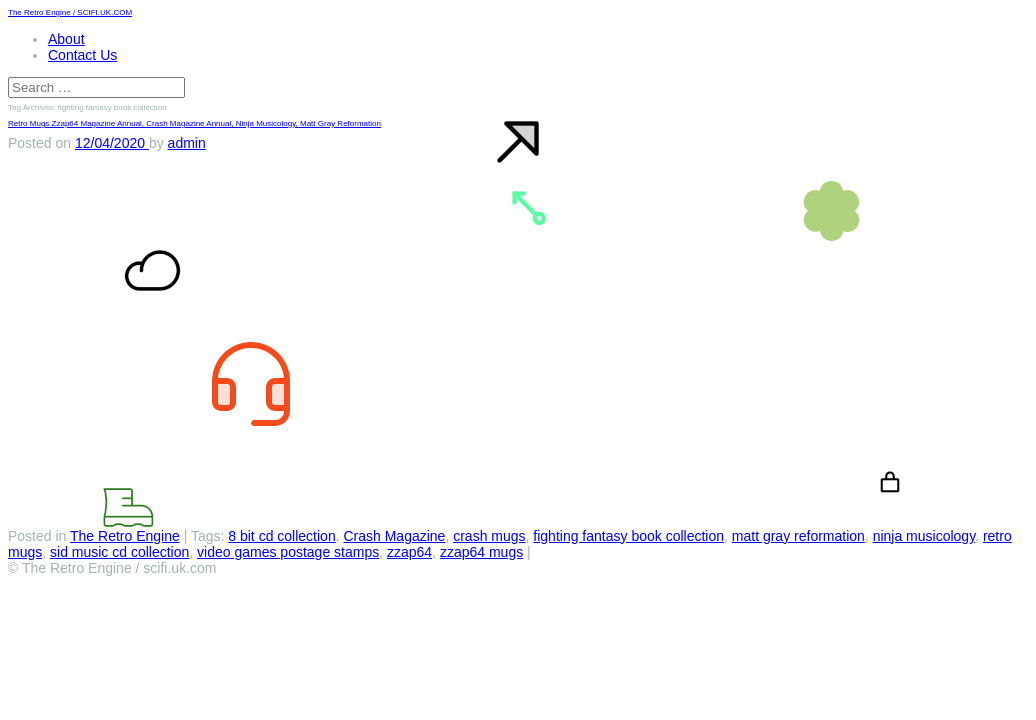 The image size is (1036, 720). Describe the element at coordinates (251, 381) in the screenshot. I see `contact customer support` at that location.